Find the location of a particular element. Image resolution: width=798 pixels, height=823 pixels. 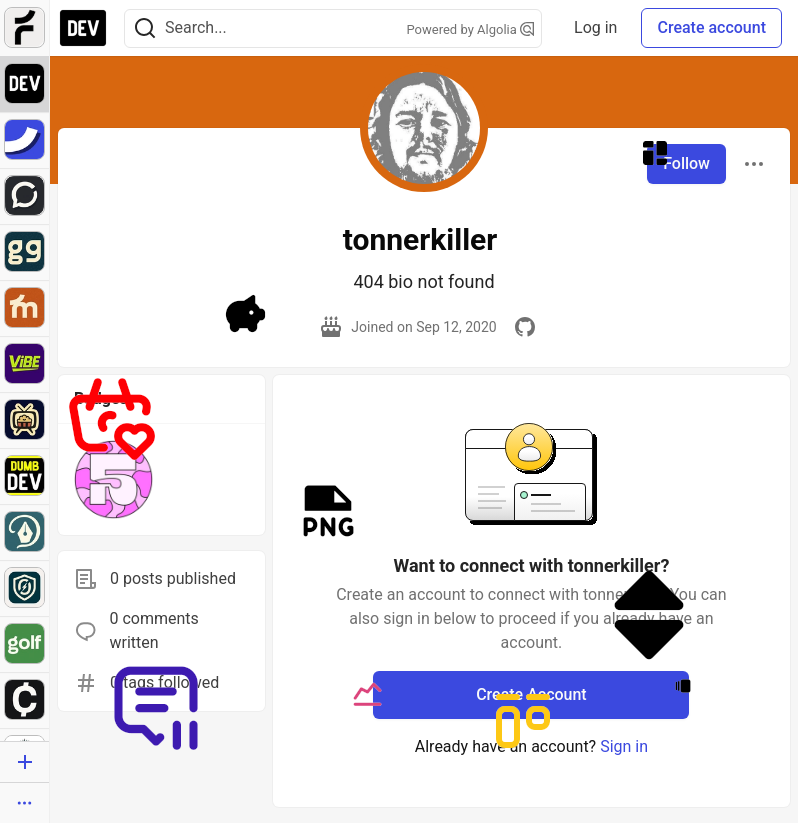

add item to favorites or wishlist is located at coordinates (110, 415).